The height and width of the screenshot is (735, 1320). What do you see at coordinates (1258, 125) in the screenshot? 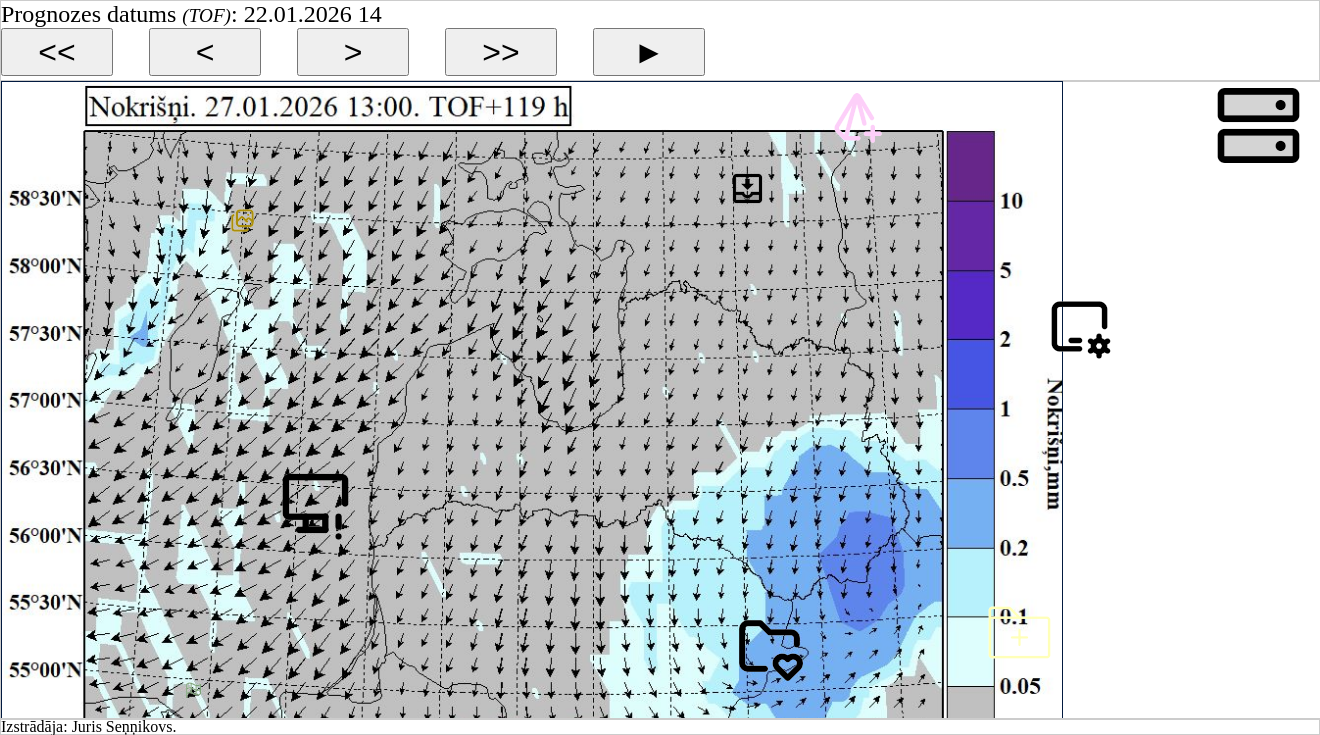
I see `access storage or server settings` at bounding box center [1258, 125].